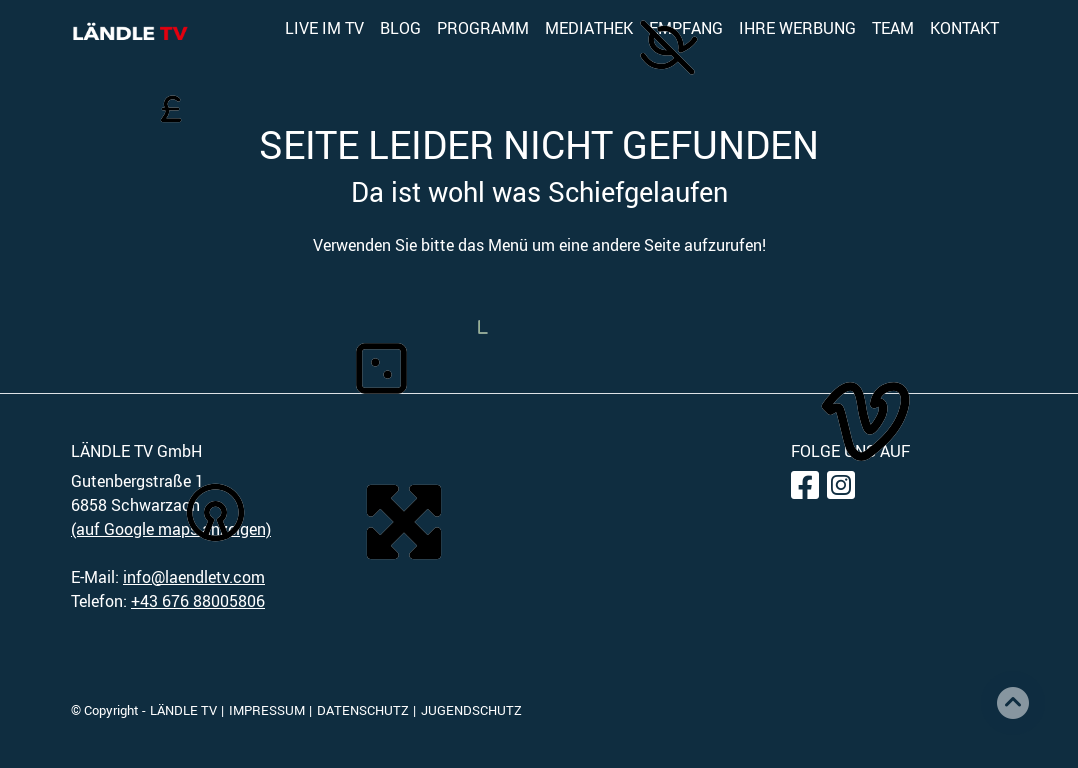  What do you see at coordinates (667, 47) in the screenshot?
I see `disable freehand drawing mode` at bounding box center [667, 47].